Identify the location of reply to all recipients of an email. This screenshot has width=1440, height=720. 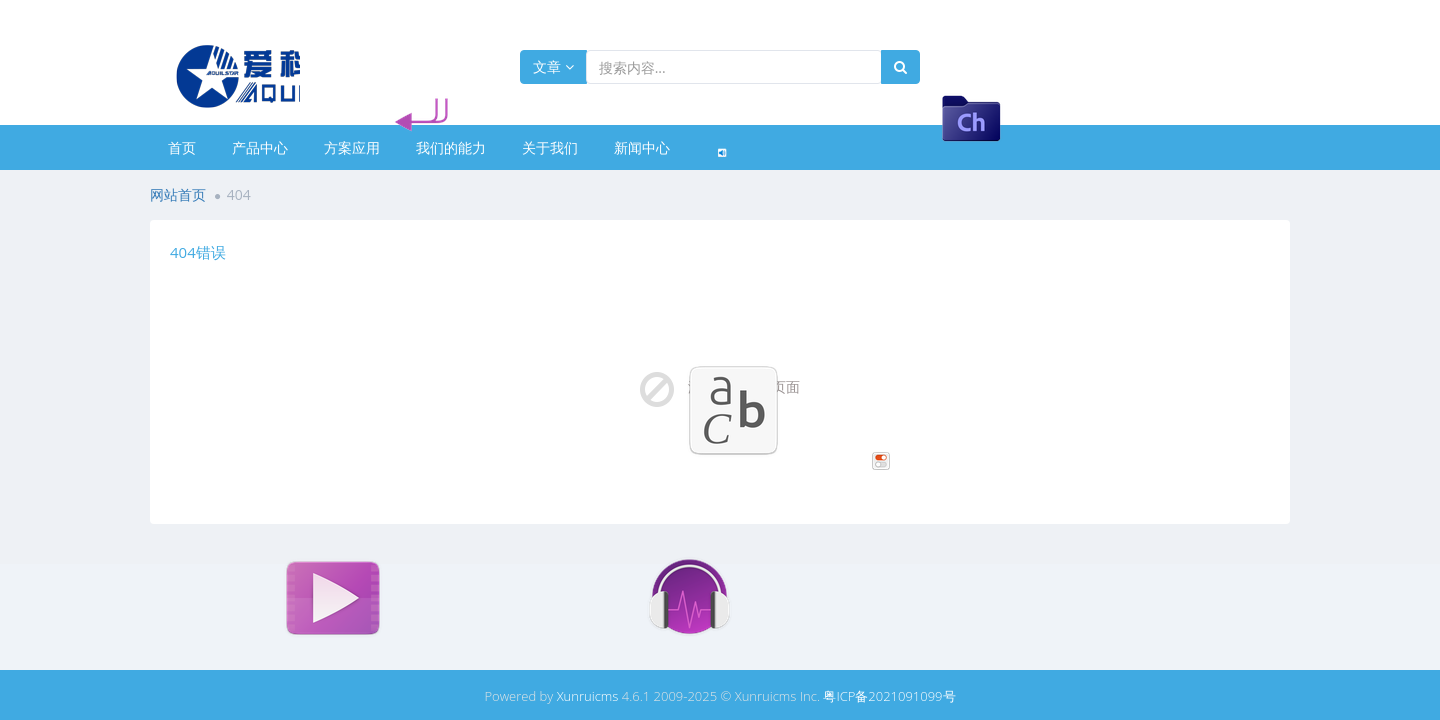
(420, 114).